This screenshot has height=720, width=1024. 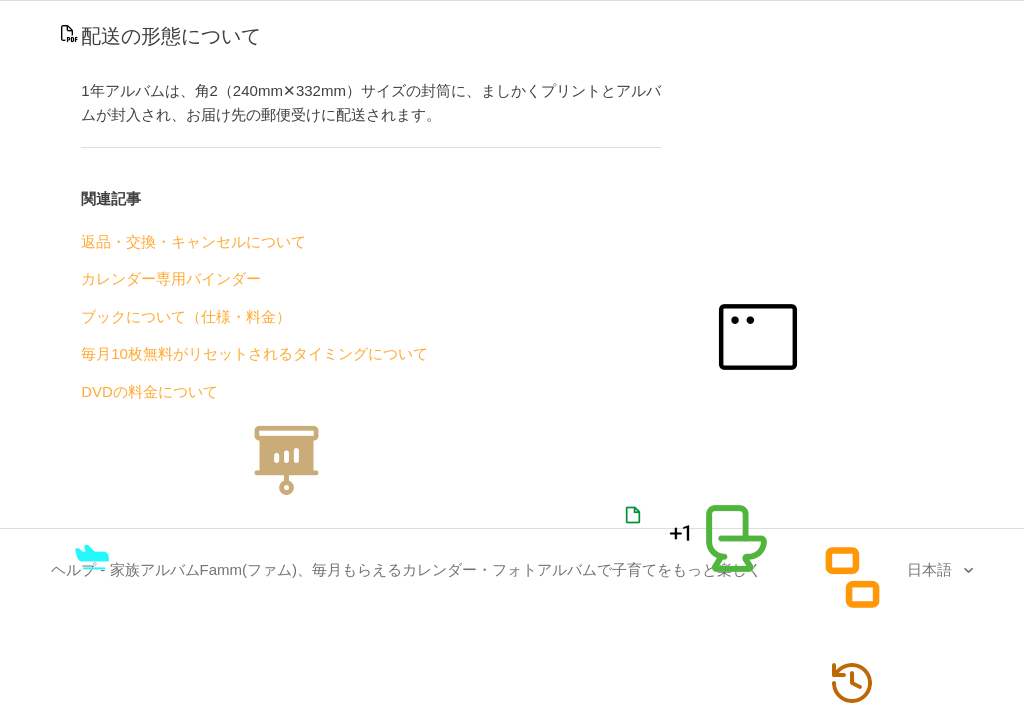 I want to click on locate nearby restroom facilities, so click(x=736, y=538).